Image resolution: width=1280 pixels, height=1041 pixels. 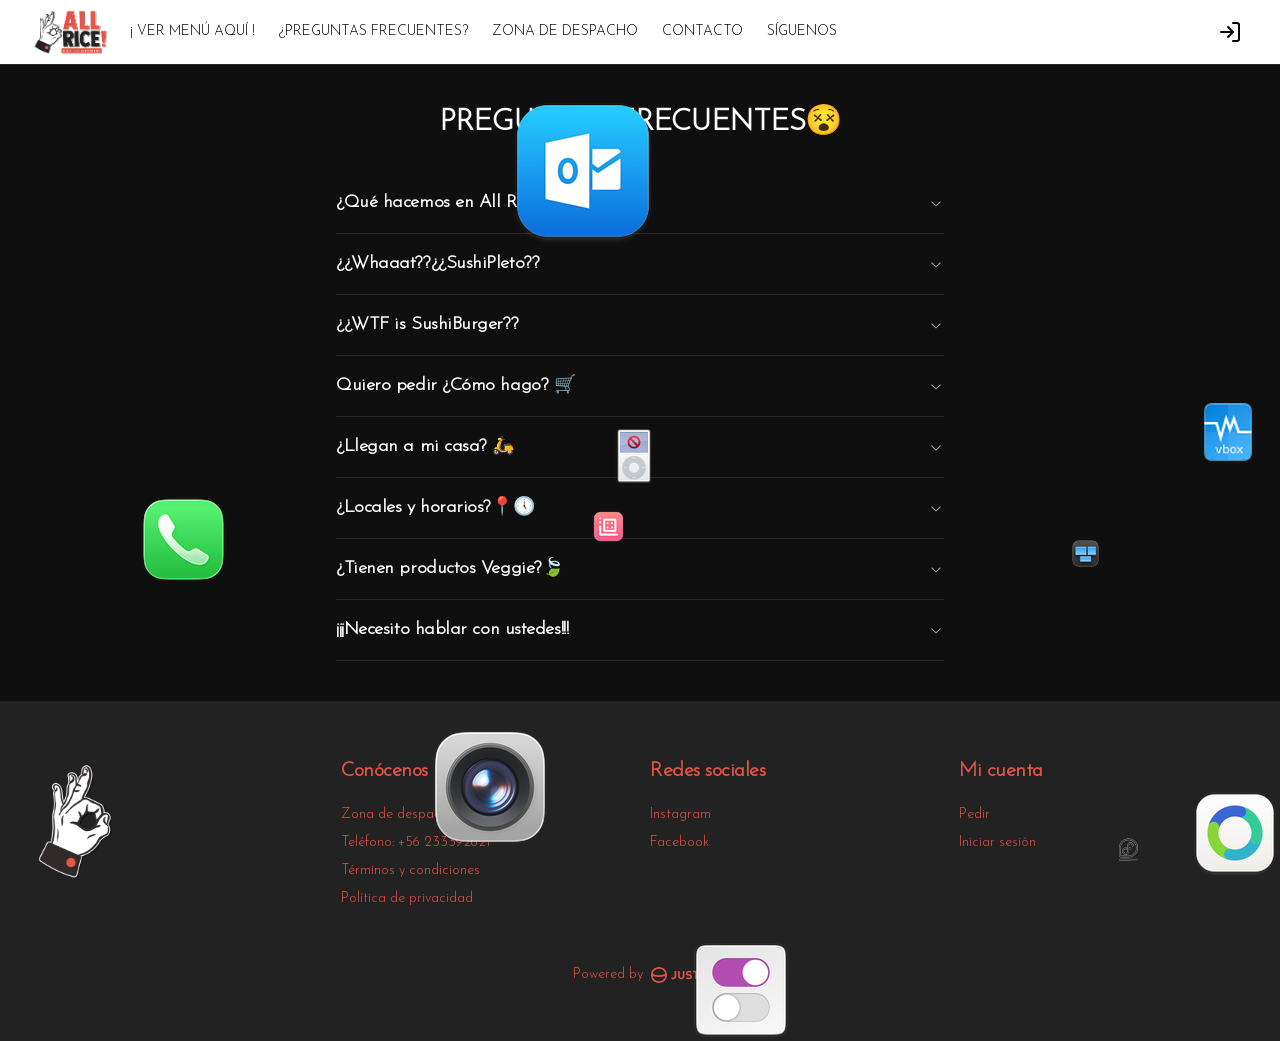 I want to click on open Microsoft Outlook email app, so click(x=583, y=171).